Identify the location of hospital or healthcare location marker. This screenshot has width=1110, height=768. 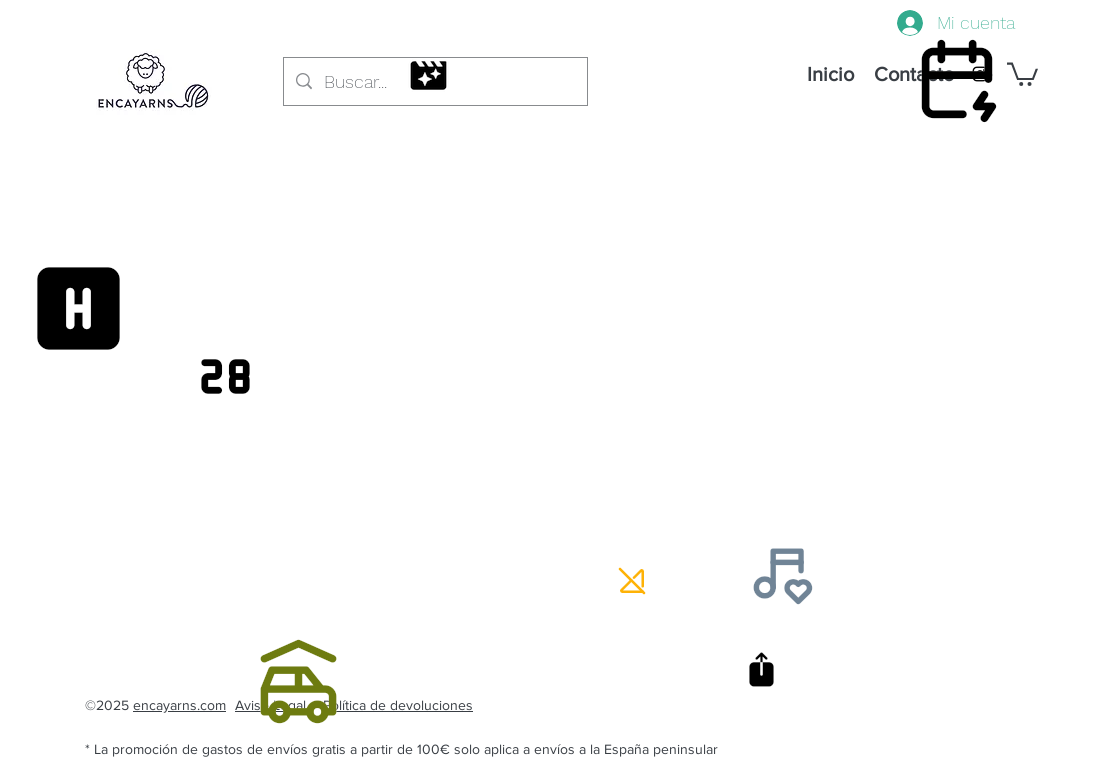
(78, 308).